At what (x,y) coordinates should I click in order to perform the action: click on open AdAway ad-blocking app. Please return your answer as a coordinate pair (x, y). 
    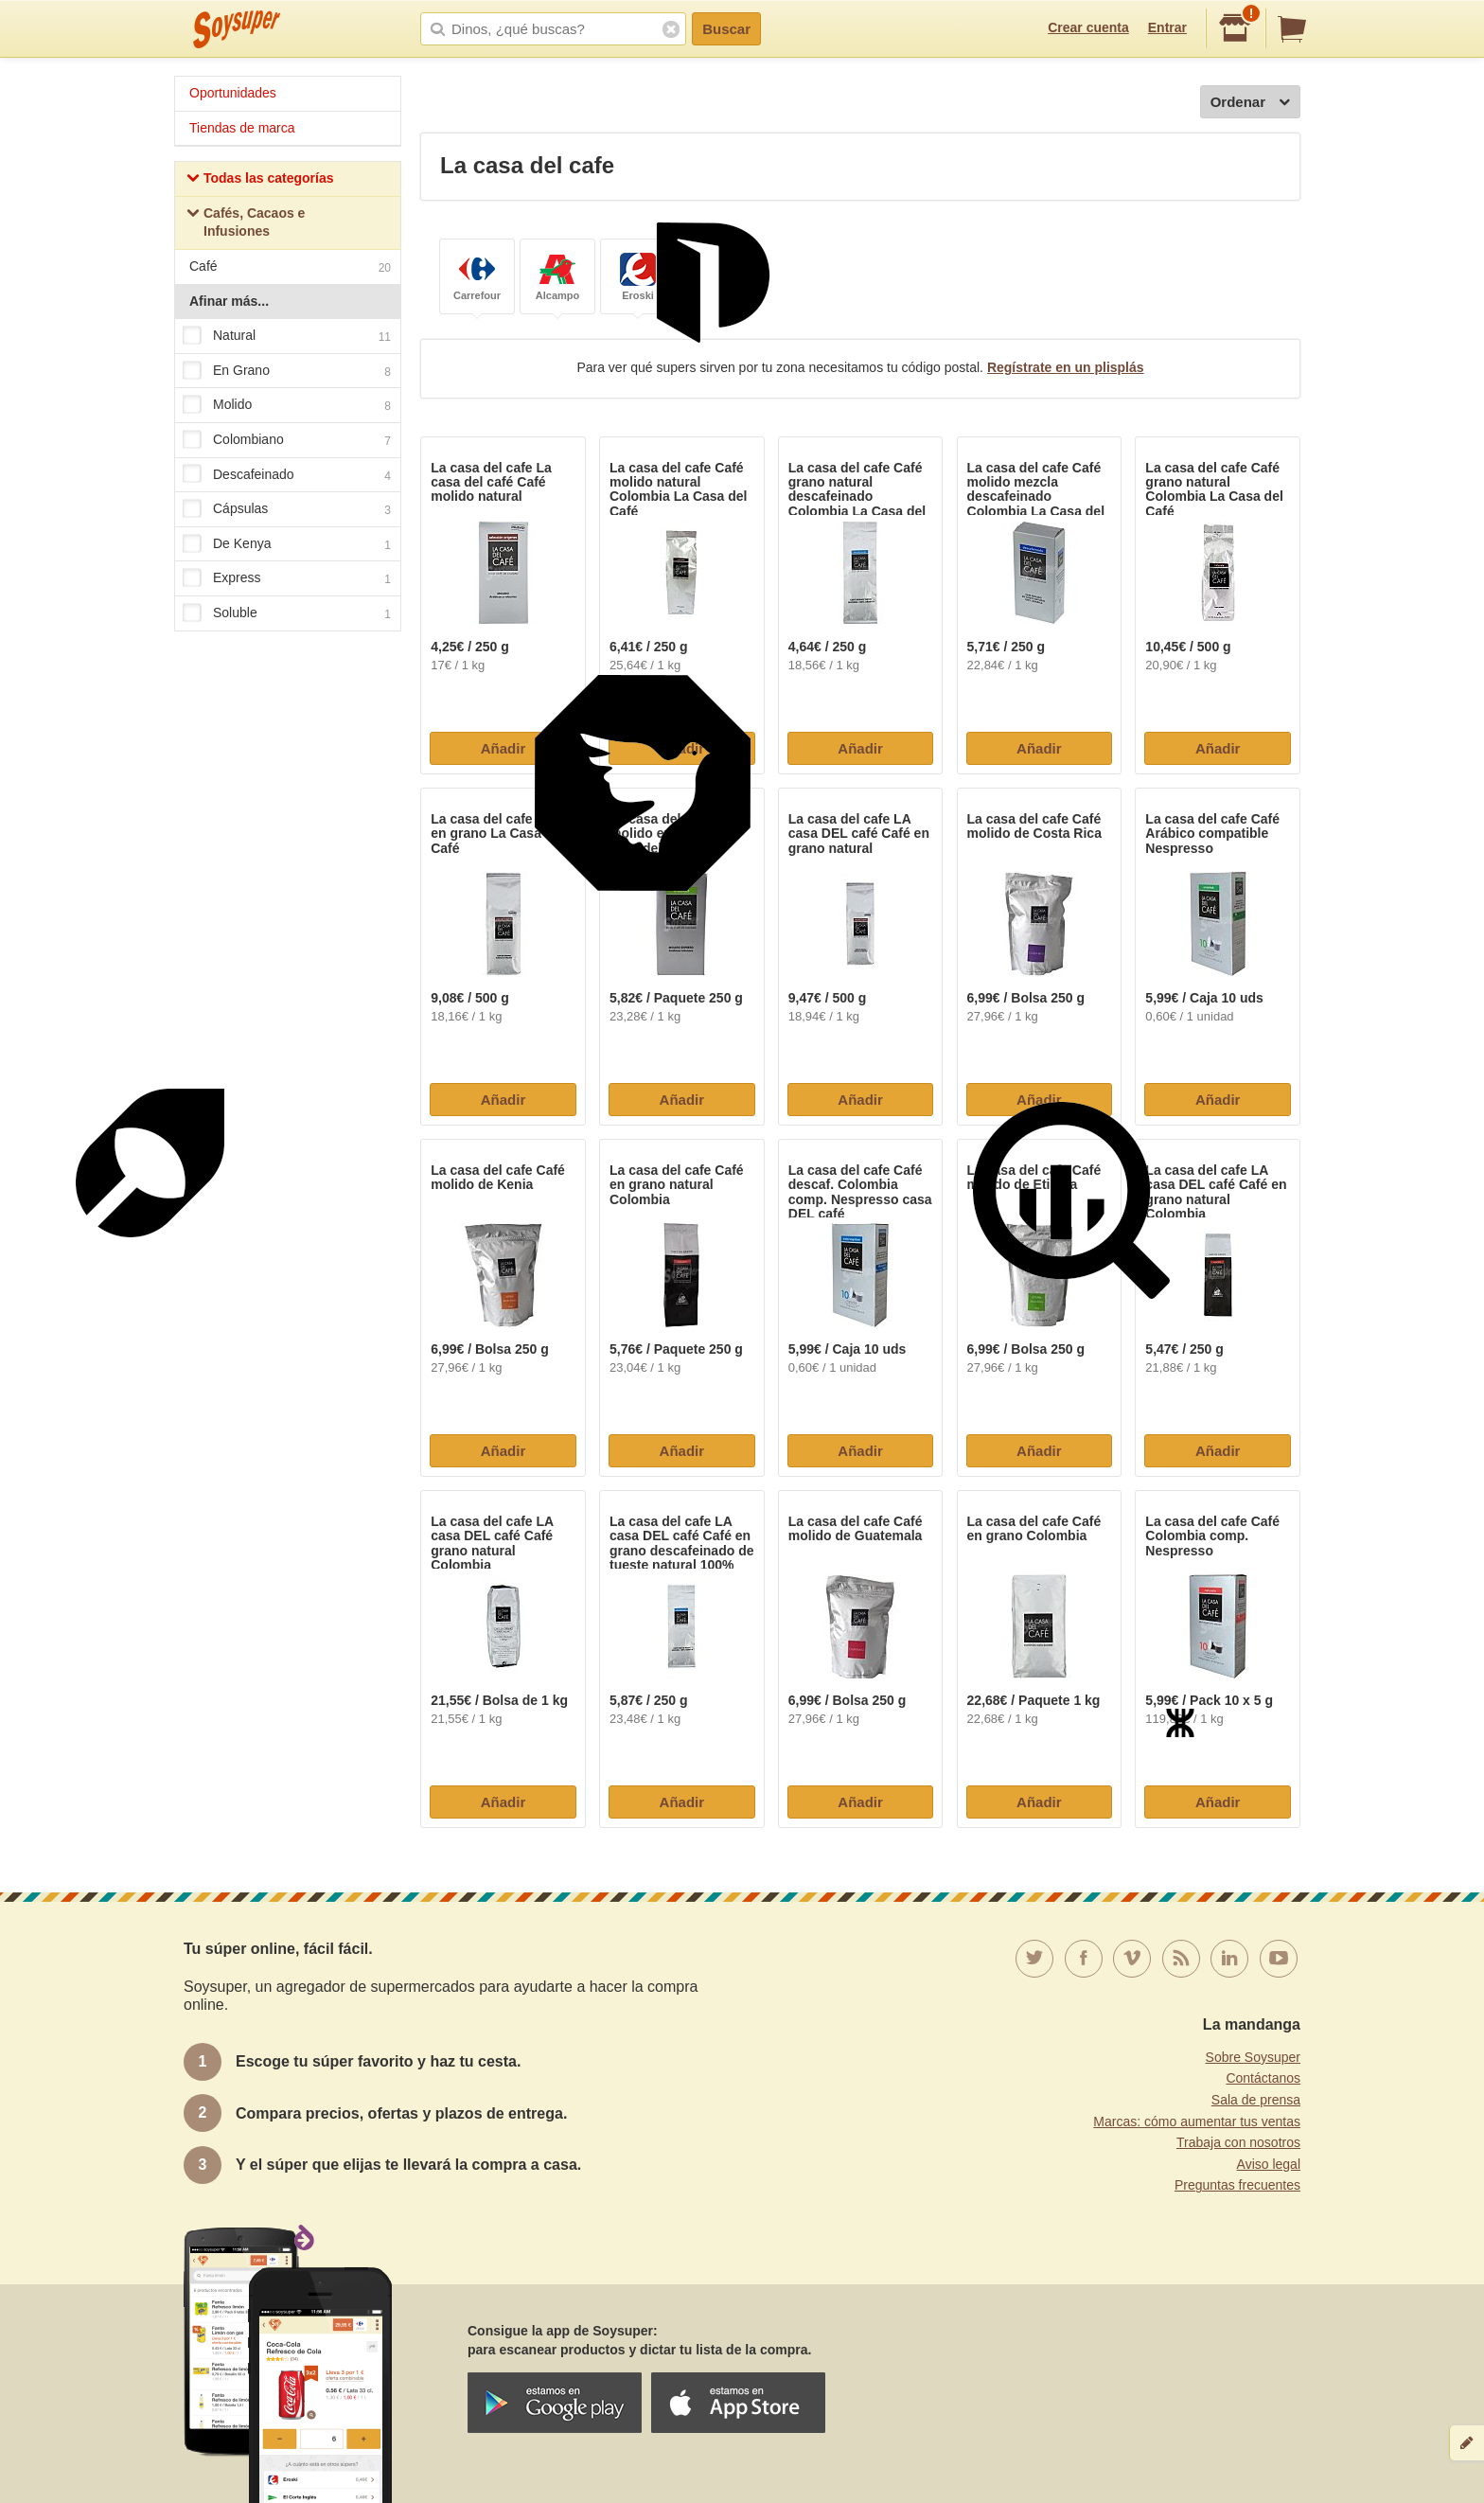
    Looking at the image, I should click on (643, 783).